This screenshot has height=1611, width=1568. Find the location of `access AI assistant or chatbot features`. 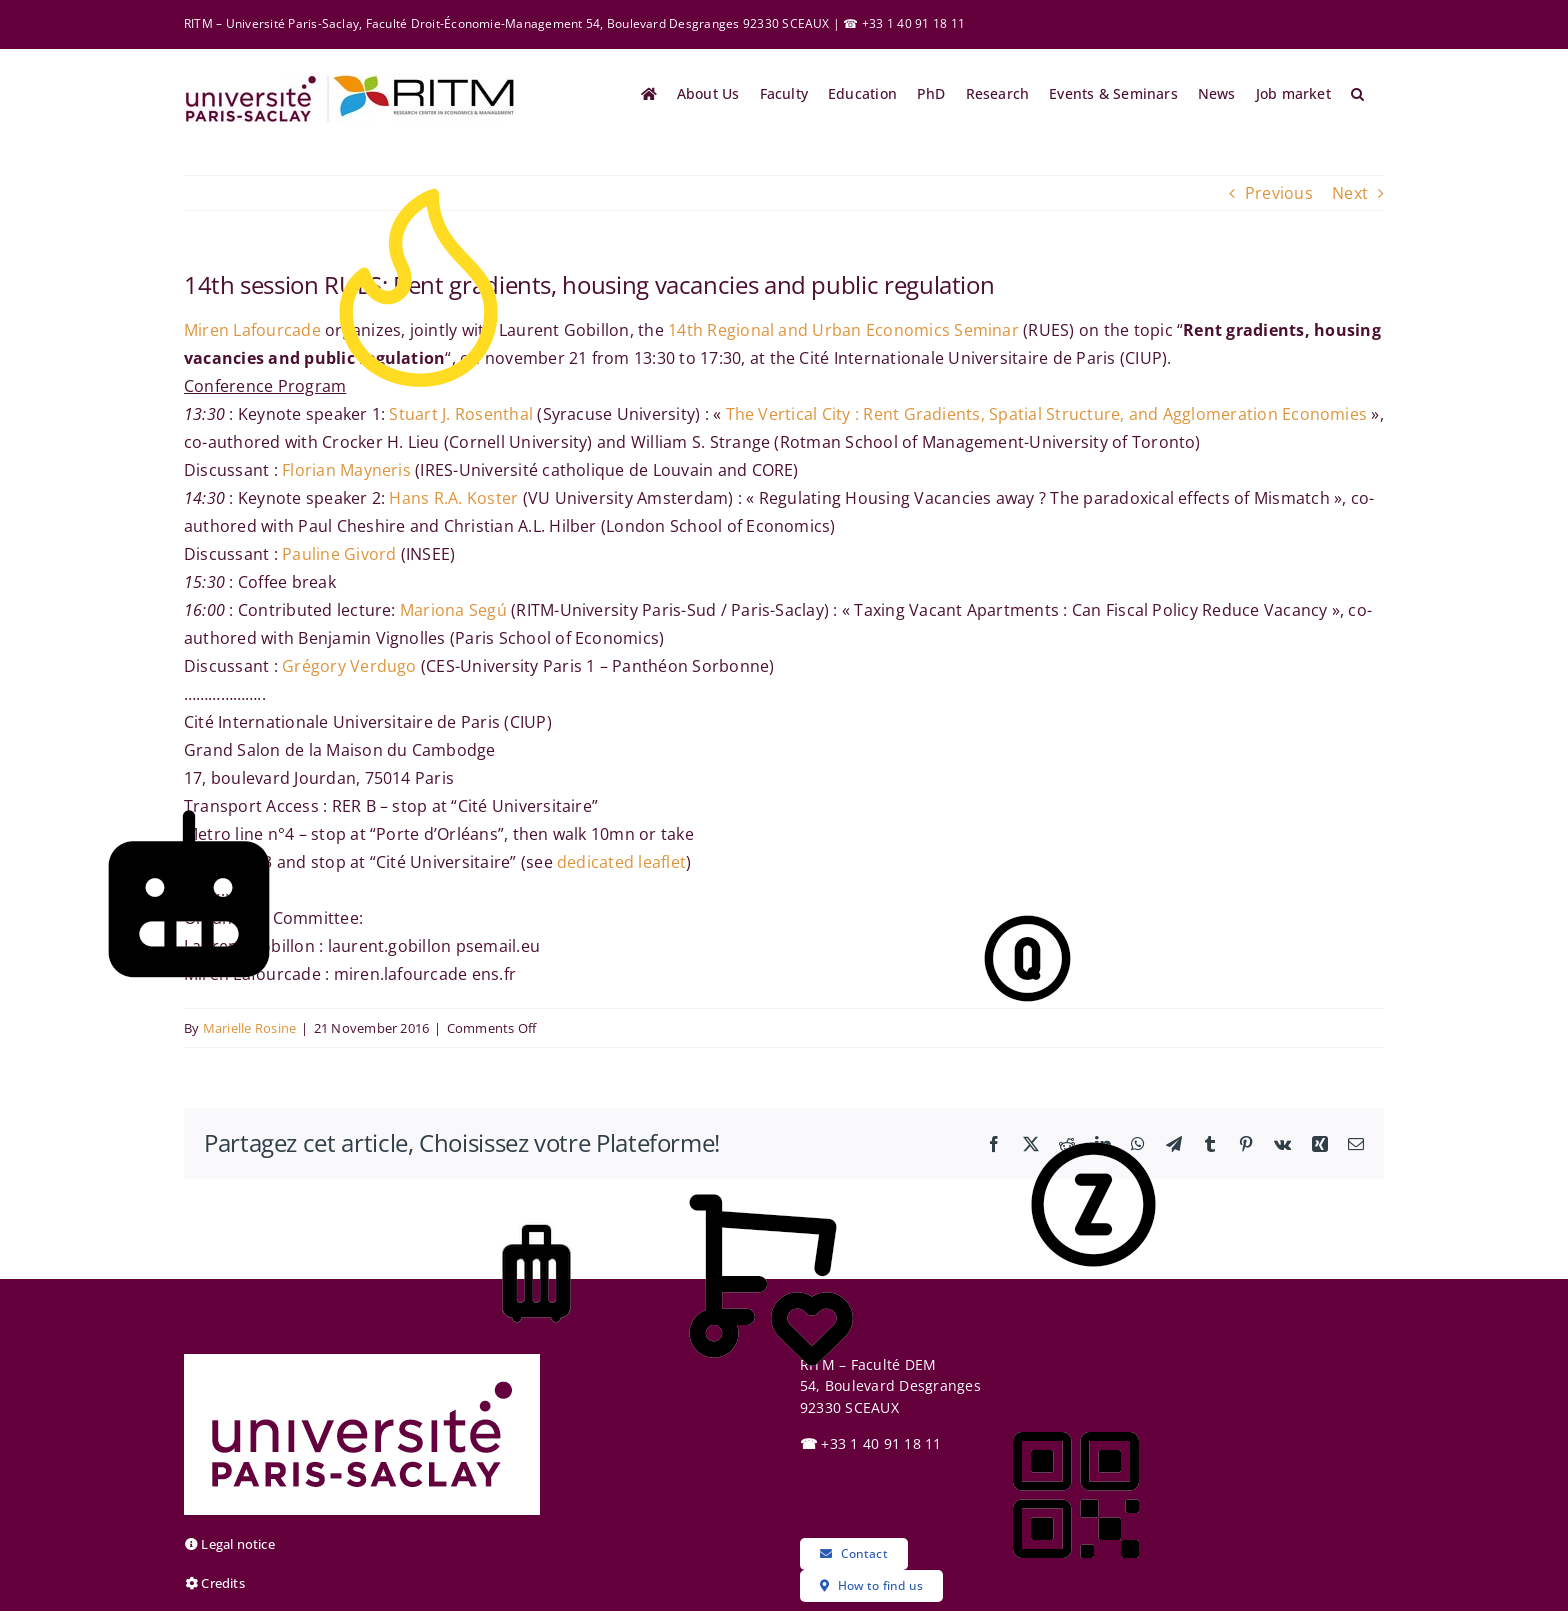

access AI assistant or chatbot features is located at coordinates (189, 903).